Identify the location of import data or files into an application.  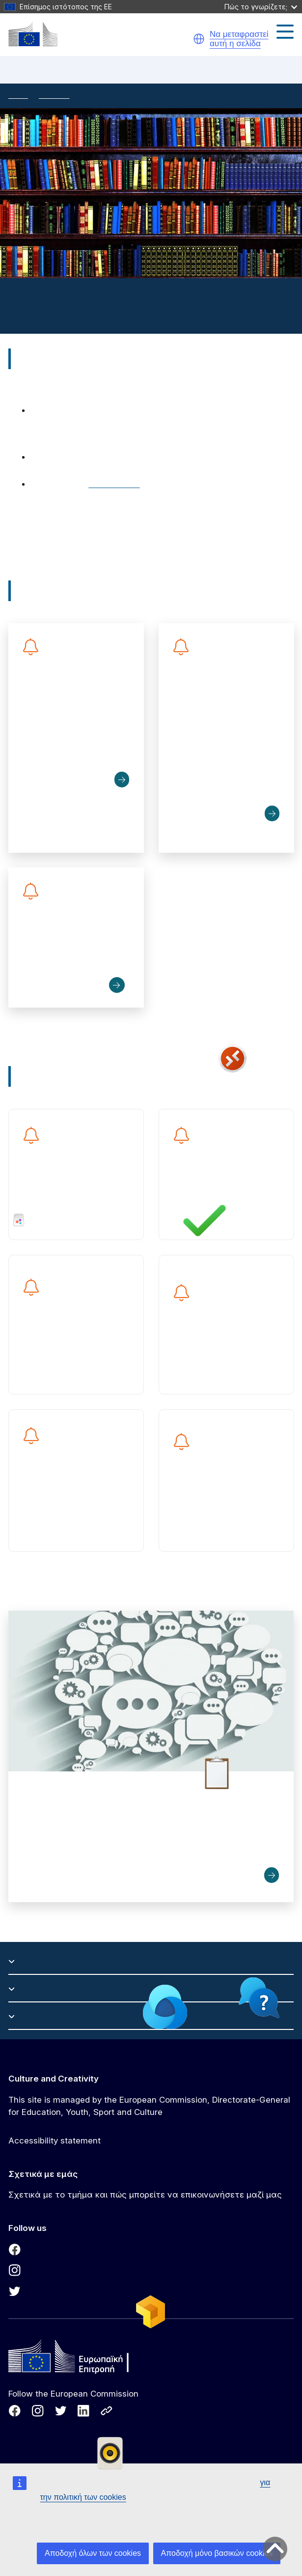
(150, 2312).